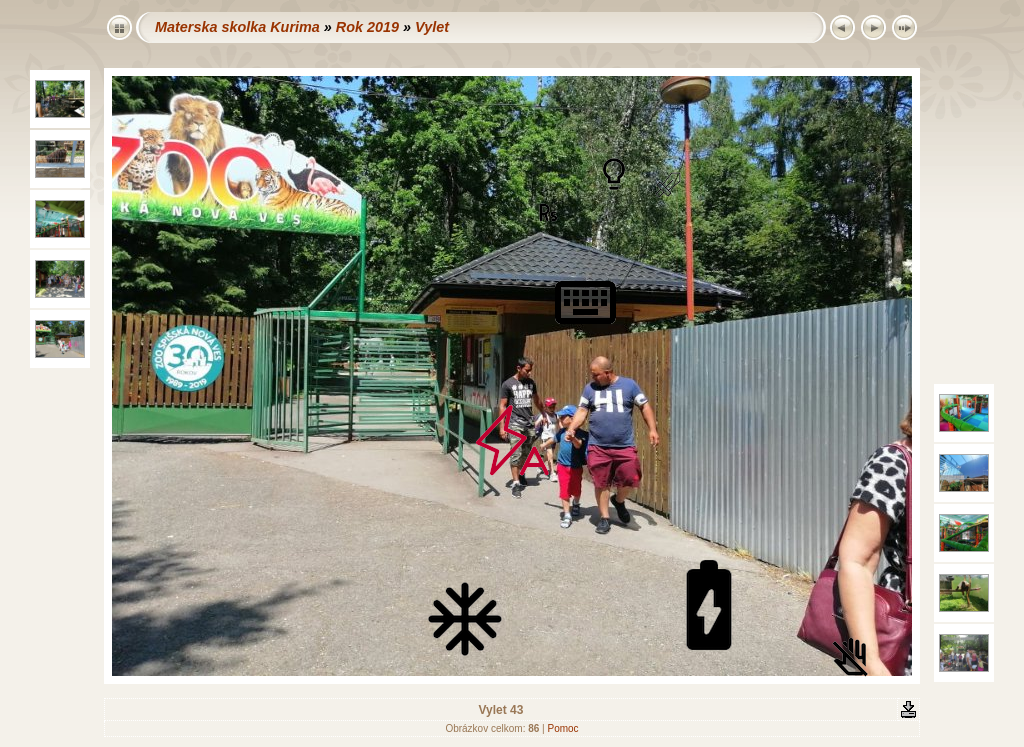 This screenshot has width=1024, height=747. What do you see at coordinates (465, 619) in the screenshot?
I see `toggle air conditioning or cooling settings` at bounding box center [465, 619].